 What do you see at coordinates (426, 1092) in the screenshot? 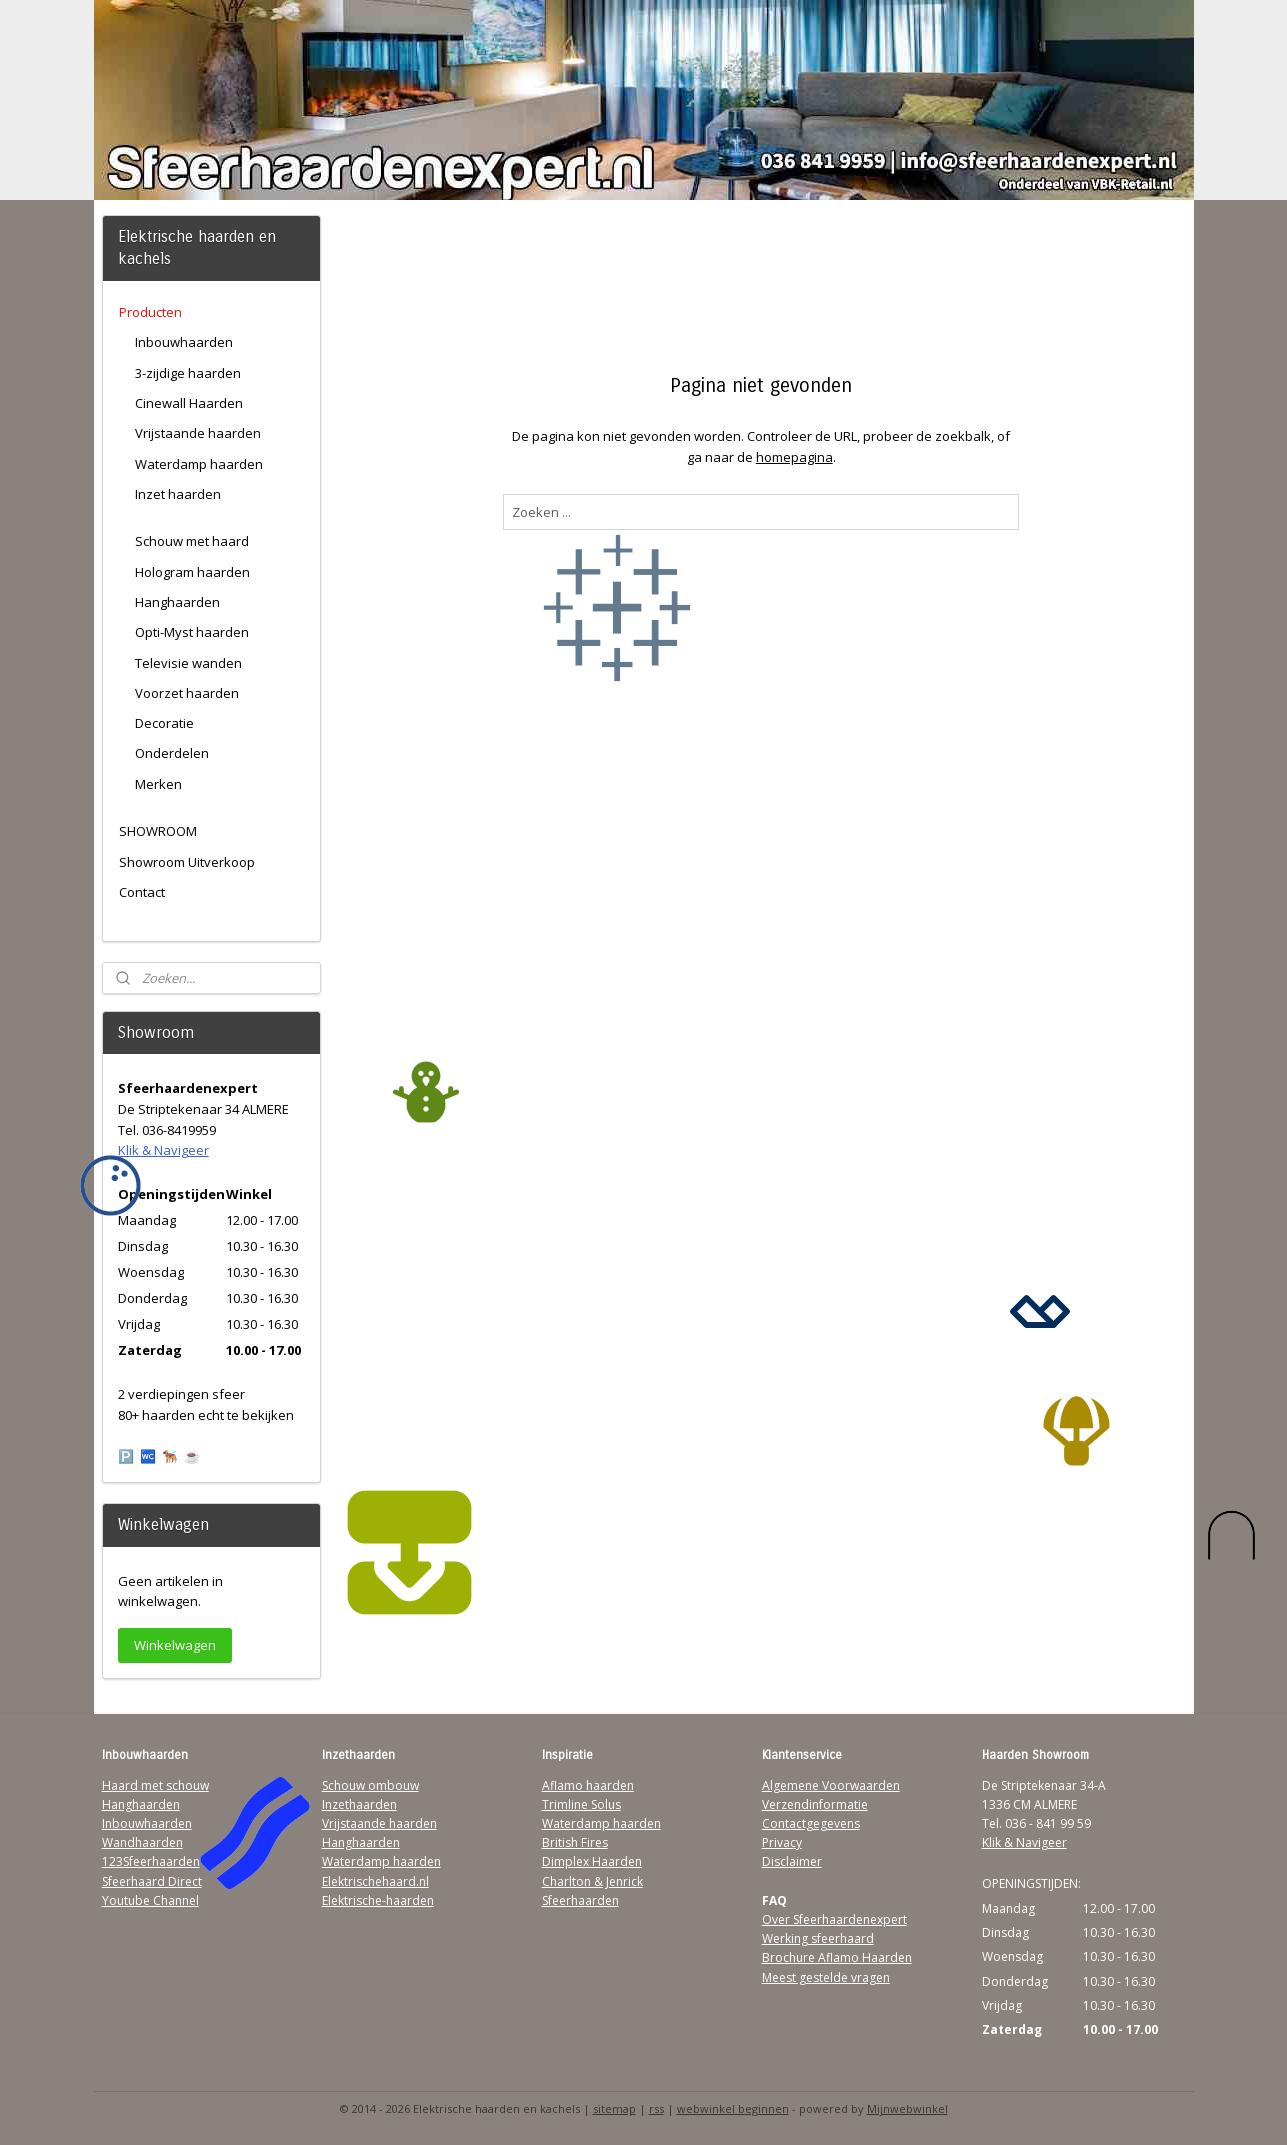
I see `winter or holiday-themed content indicator` at bounding box center [426, 1092].